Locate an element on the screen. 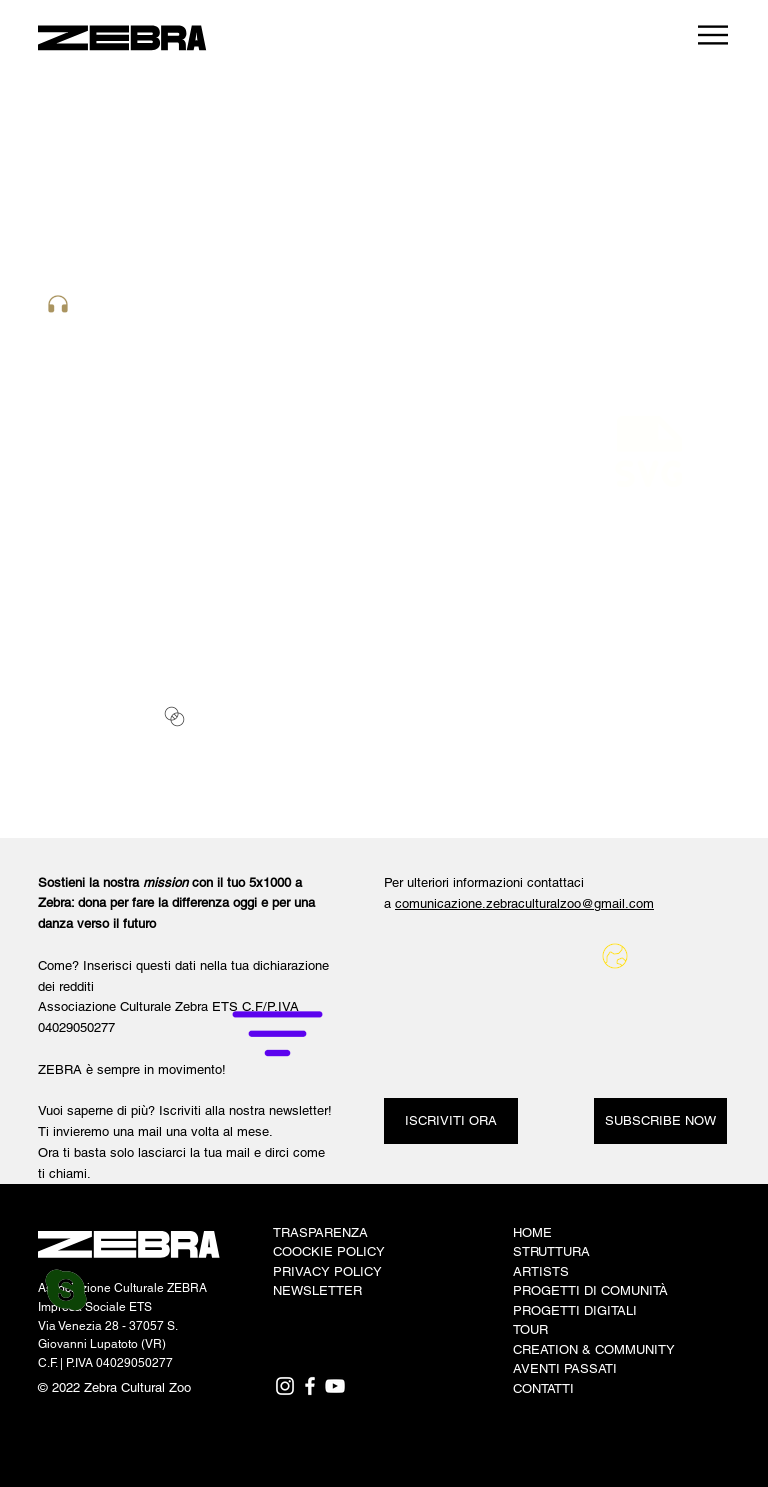 The image size is (768, 1487). filter or sort list items is located at coordinates (277, 1030).